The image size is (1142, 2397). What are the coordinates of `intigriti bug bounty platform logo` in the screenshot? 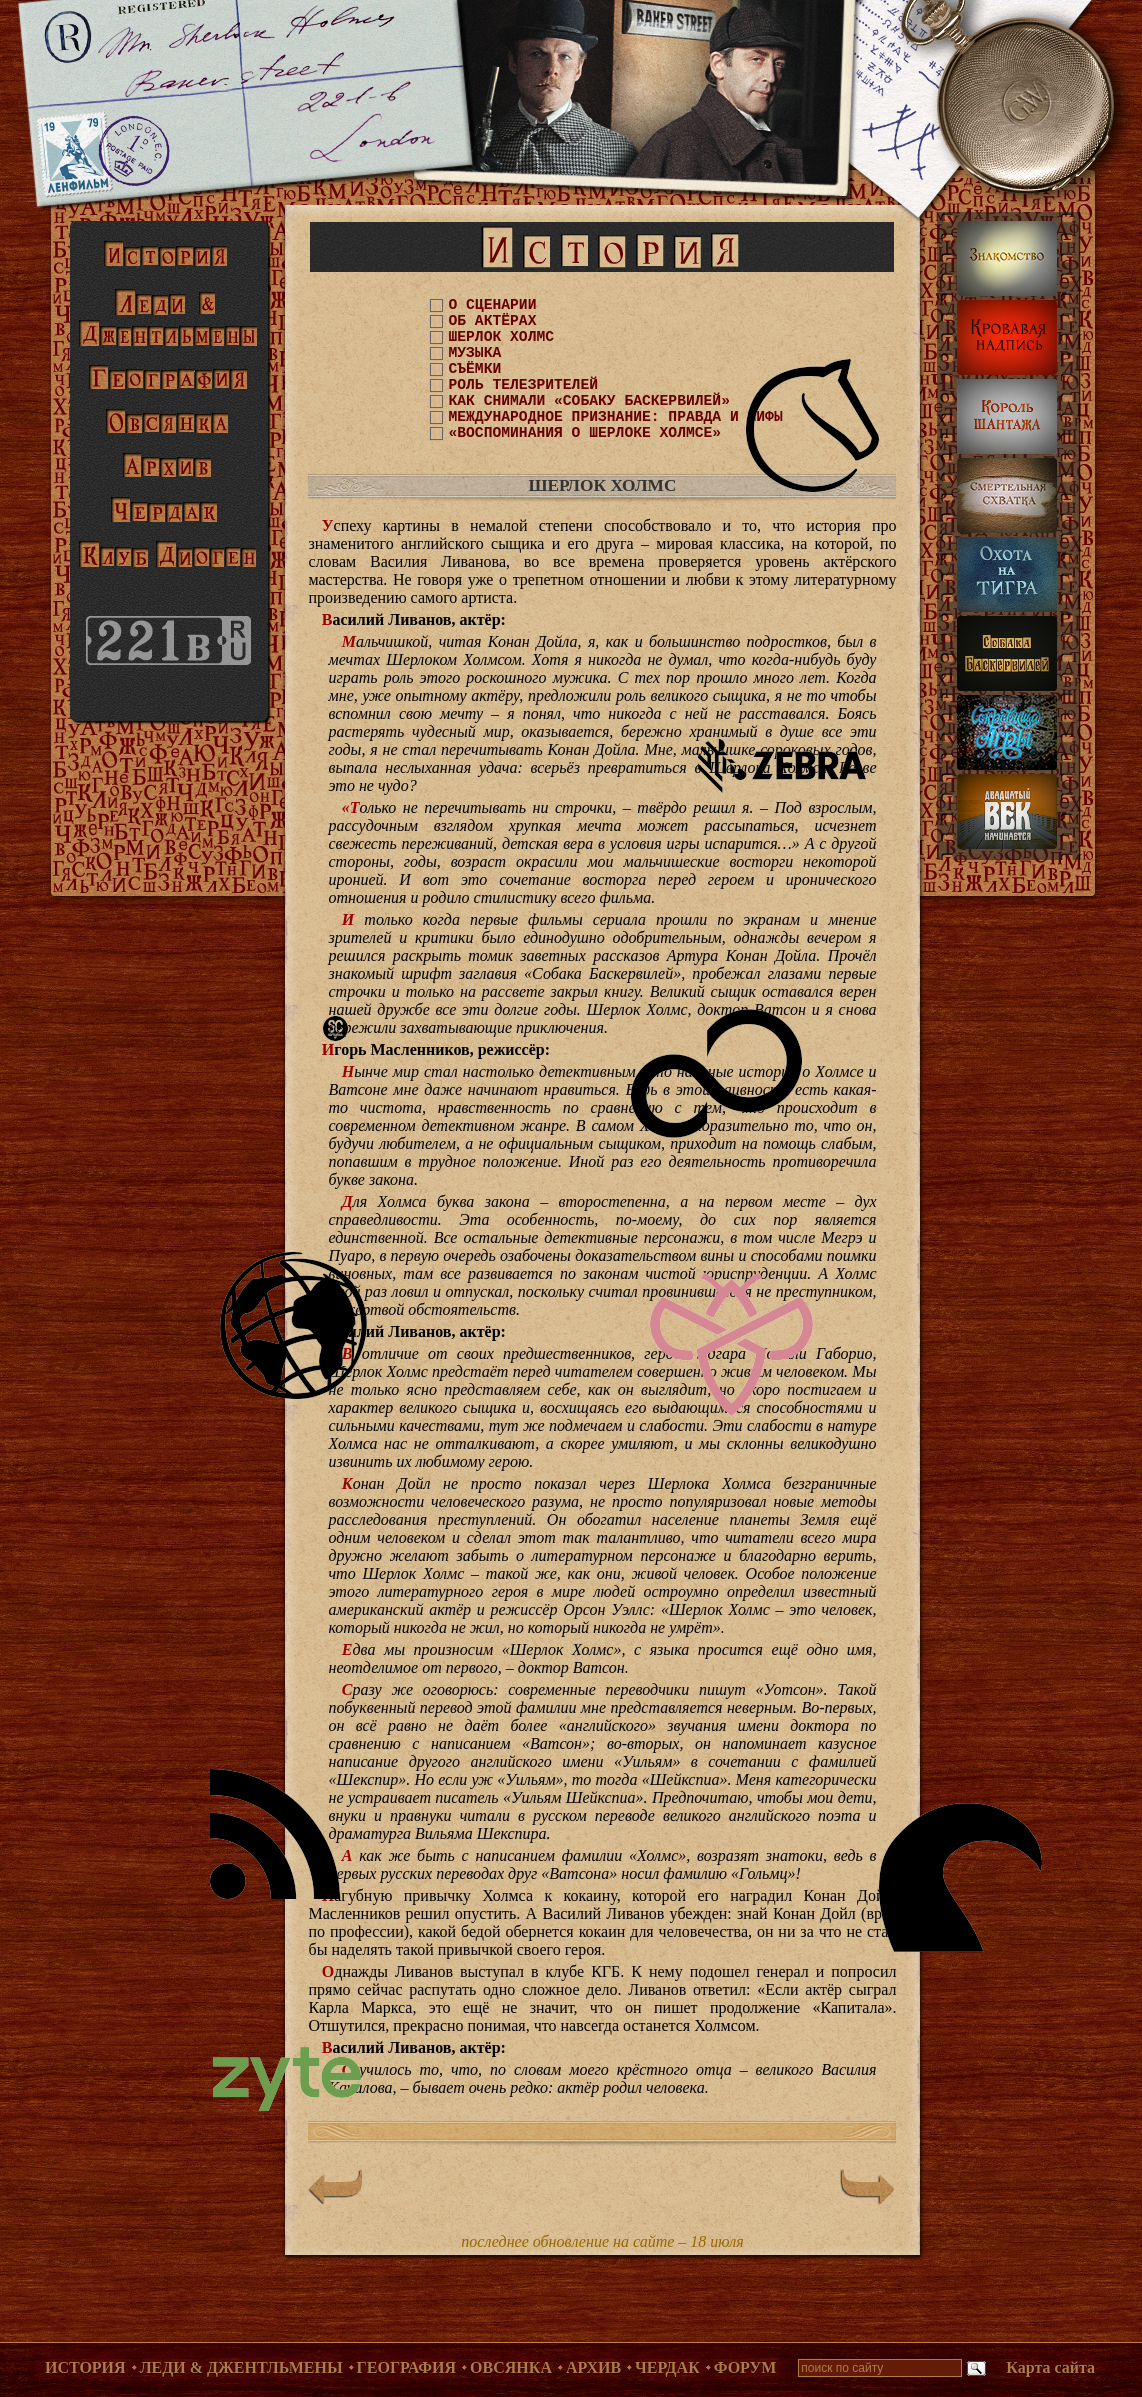 It's located at (731, 1344).